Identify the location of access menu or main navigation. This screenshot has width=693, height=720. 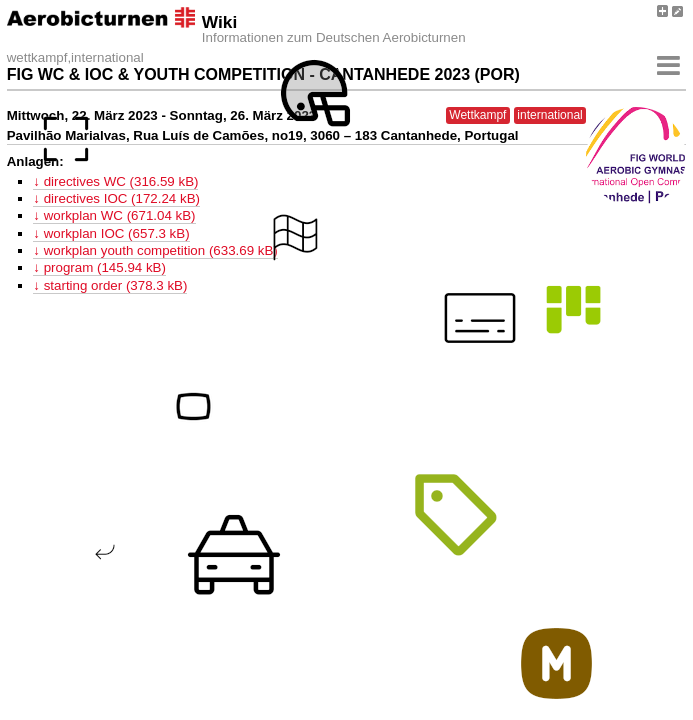
(556, 663).